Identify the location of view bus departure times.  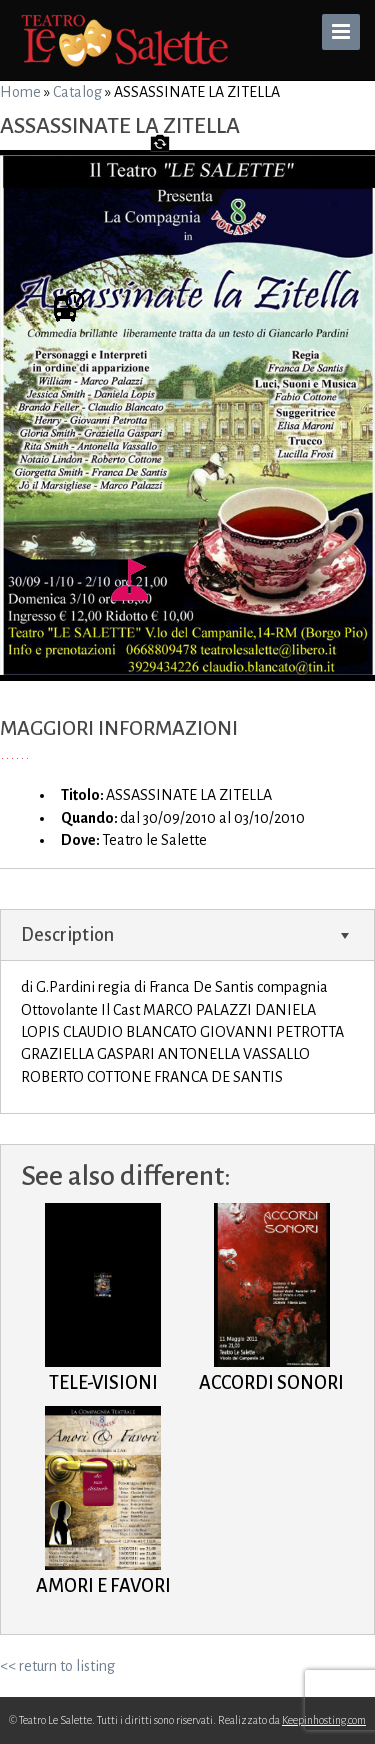
(69, 306).